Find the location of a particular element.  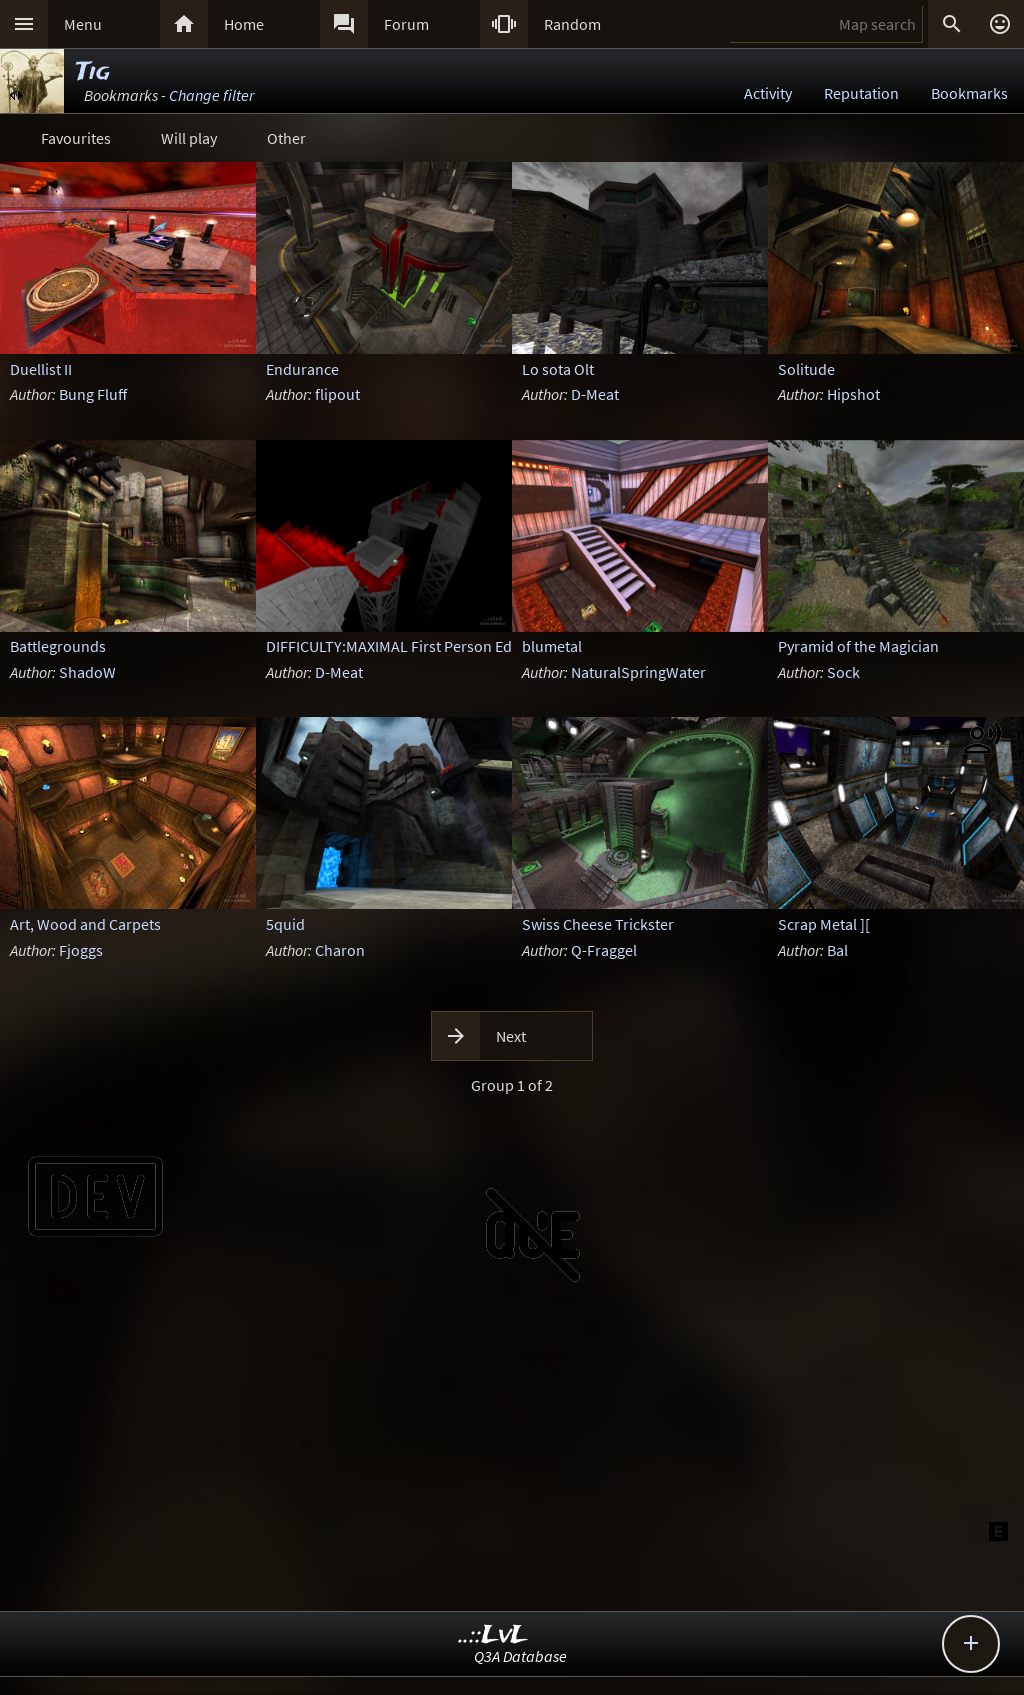

disable HTTP request queue is located at coordinates (533, 1235).